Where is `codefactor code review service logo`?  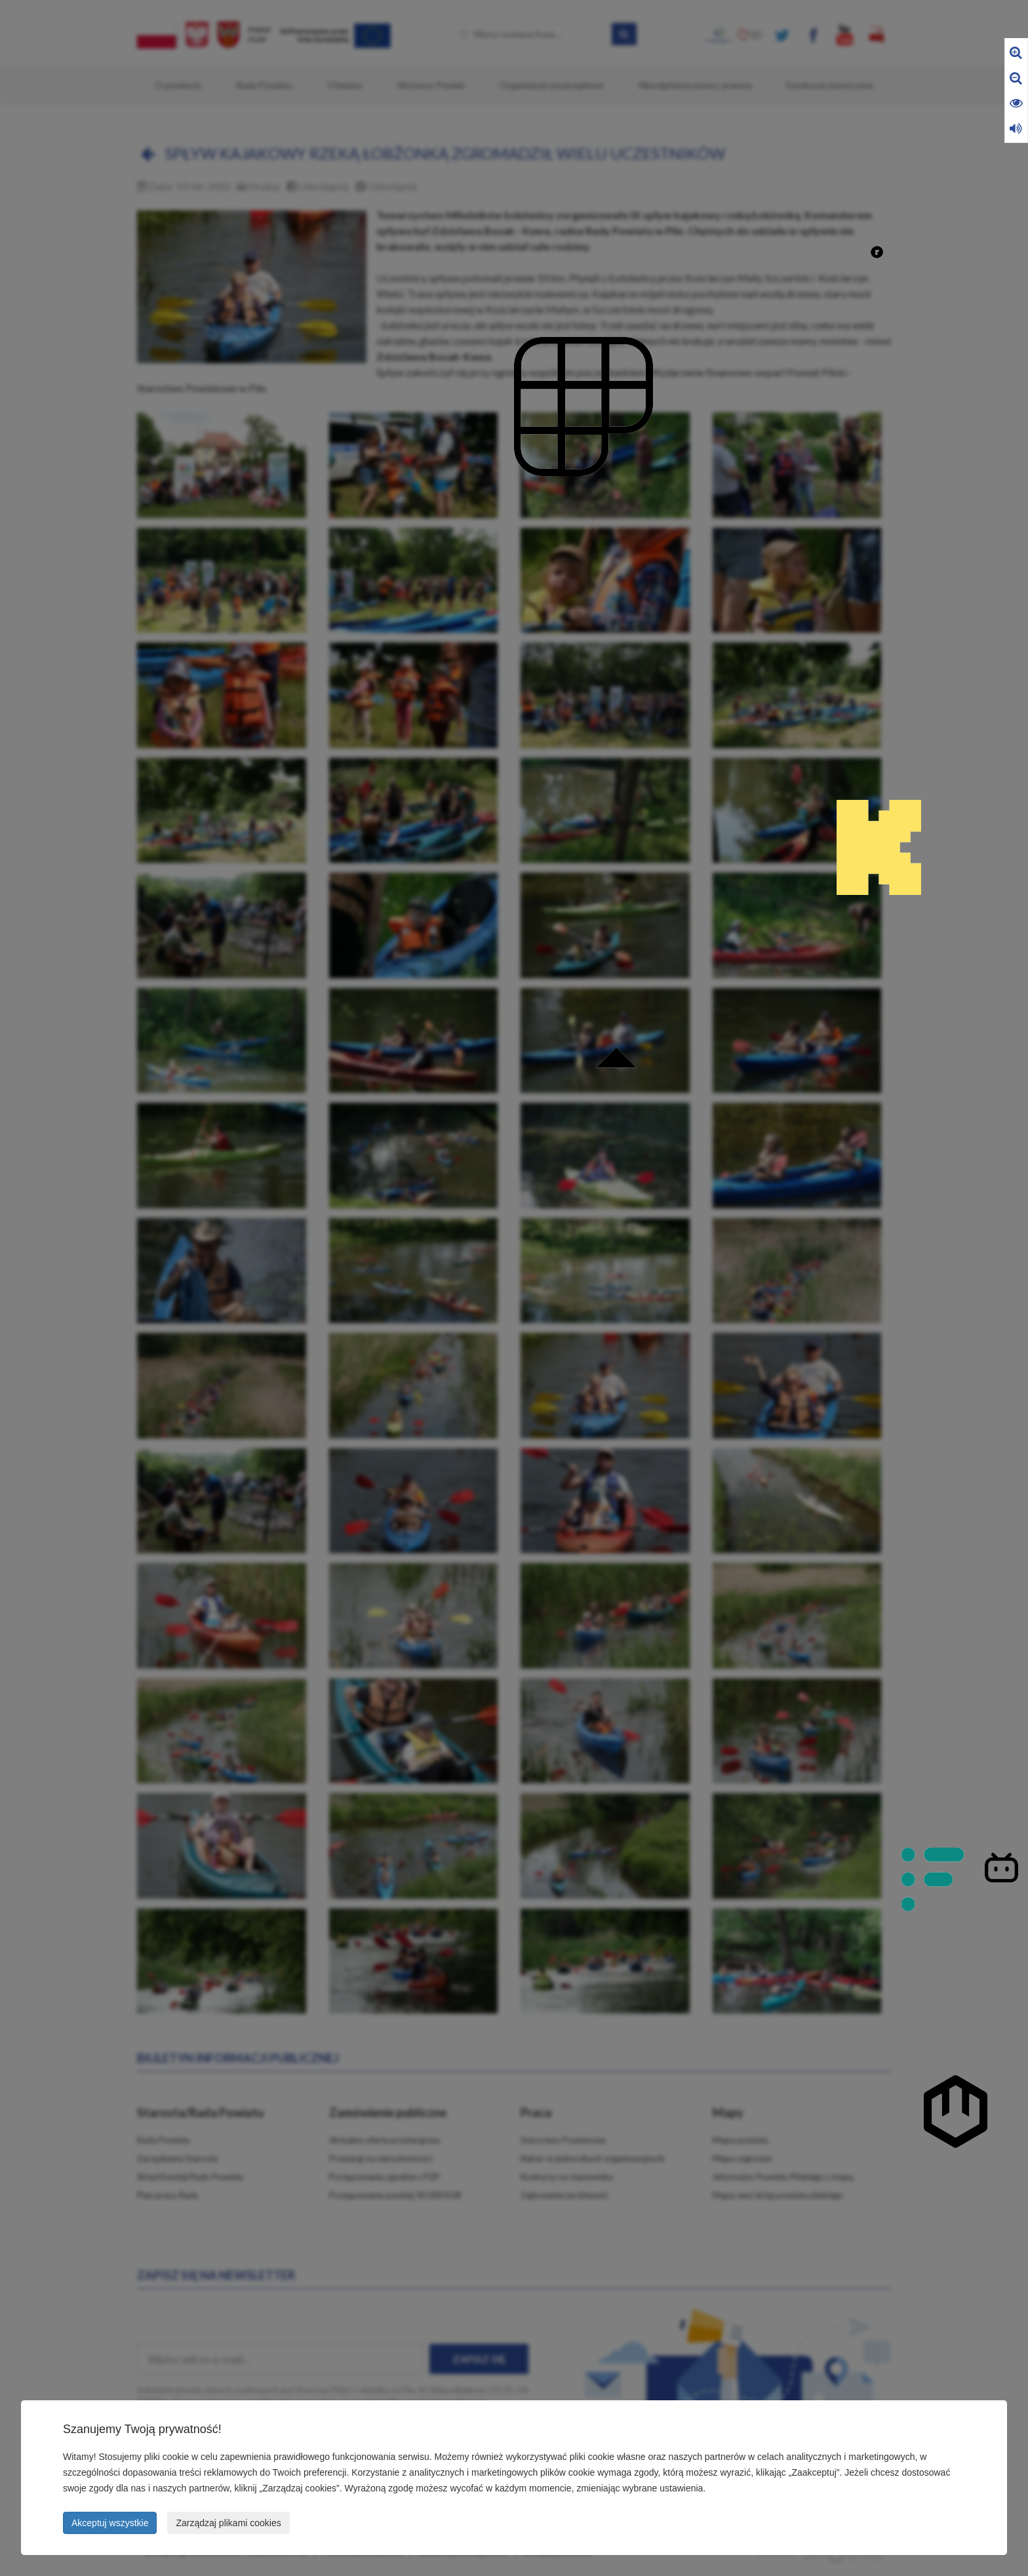
codefactor code review service logo is located at coordinates (932, 1879).